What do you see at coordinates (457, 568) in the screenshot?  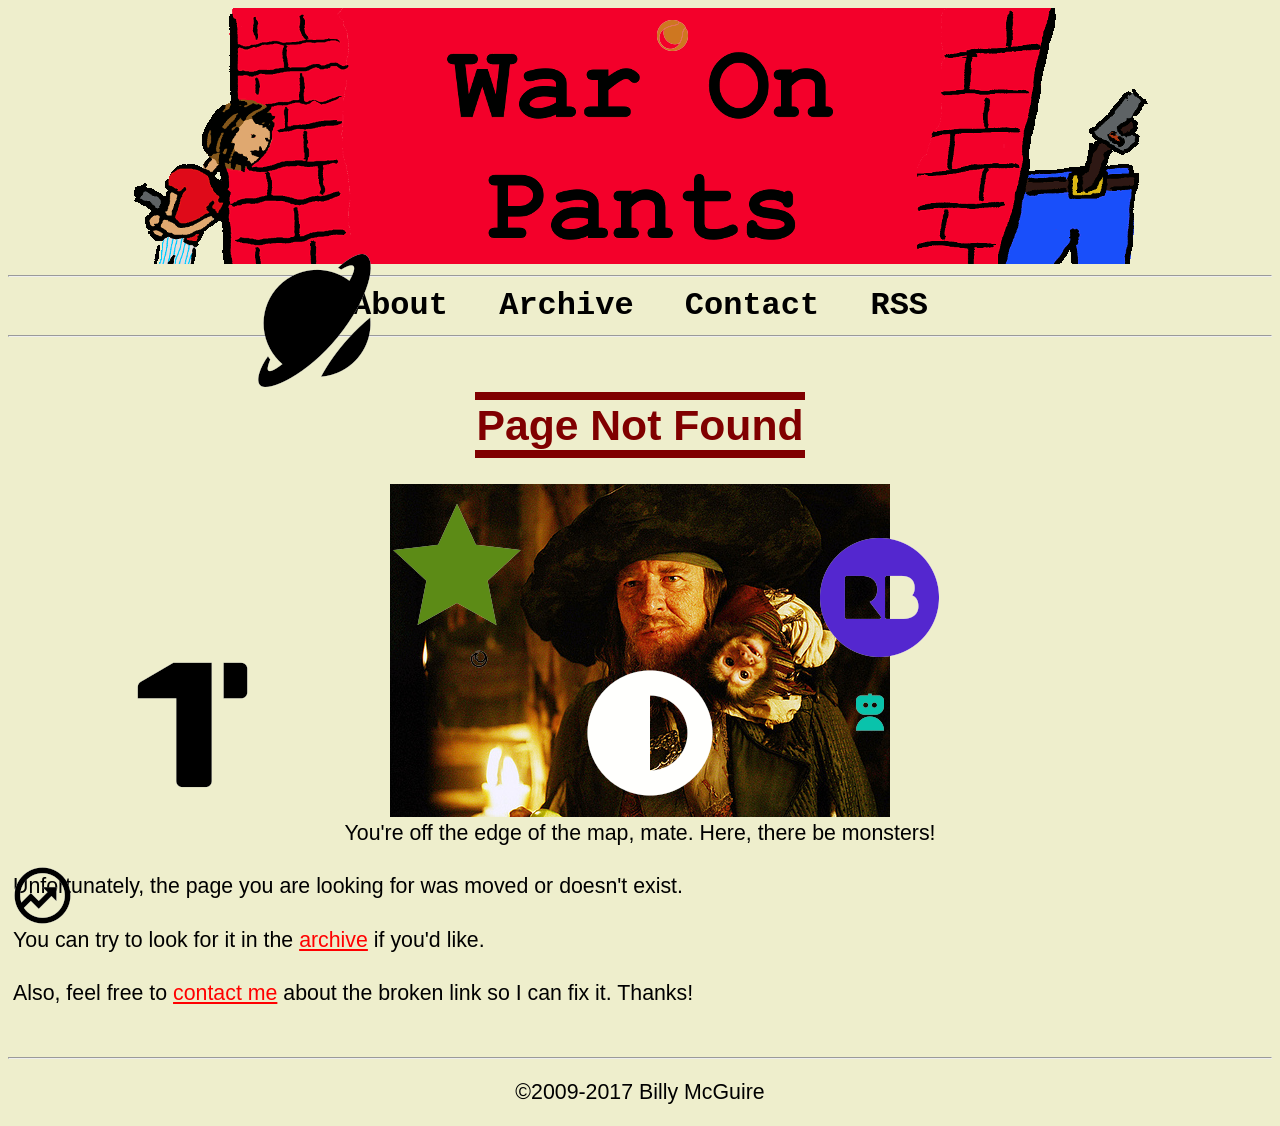 I see `add to favorites` at bounding box center [457, 568].